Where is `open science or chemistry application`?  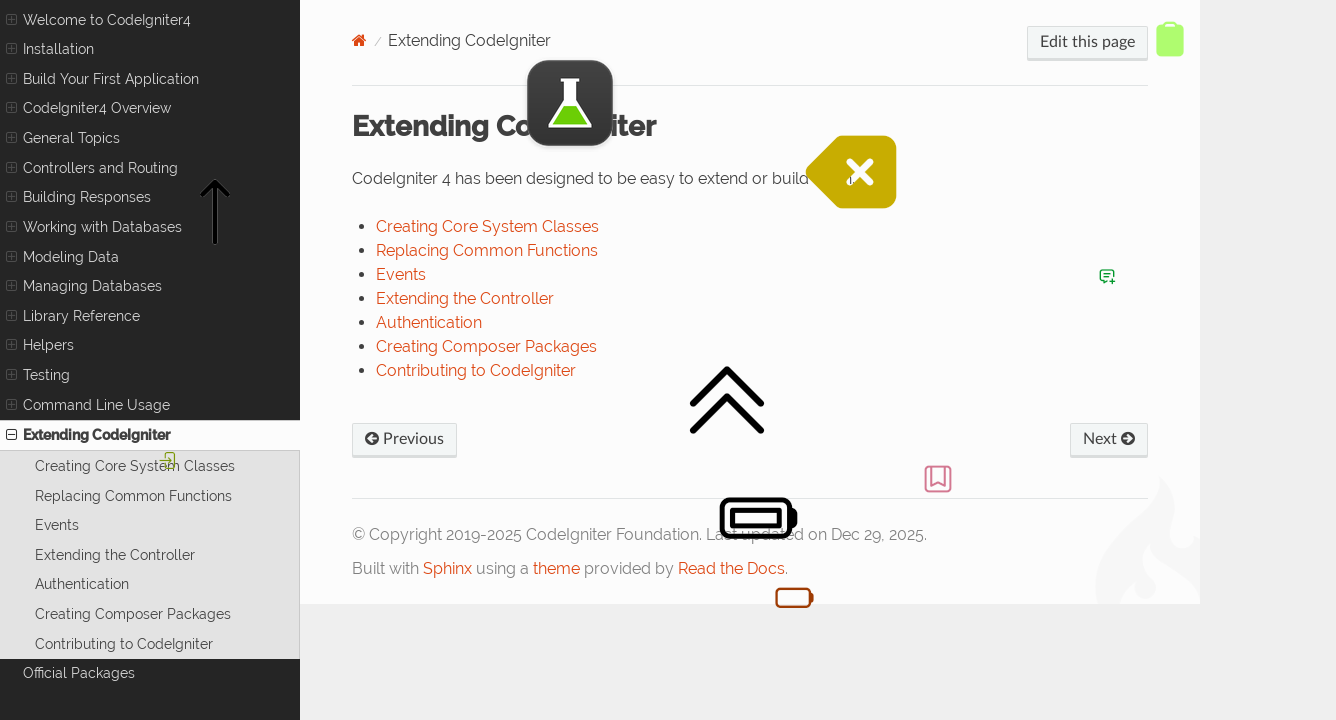 open science or chemistry application is located at coordinates (570, 103).